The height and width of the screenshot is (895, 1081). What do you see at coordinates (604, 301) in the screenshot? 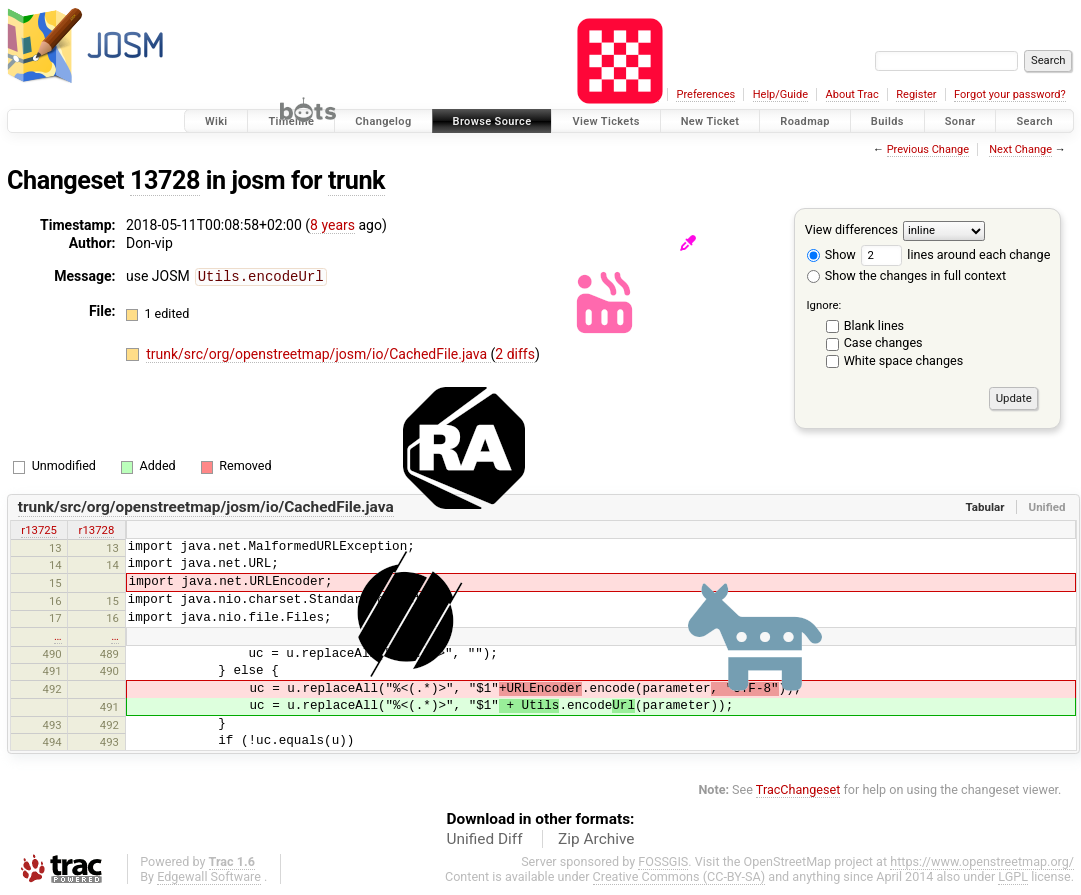
I see `view spa or hot tub amenities` at bounding box center [604, 301].